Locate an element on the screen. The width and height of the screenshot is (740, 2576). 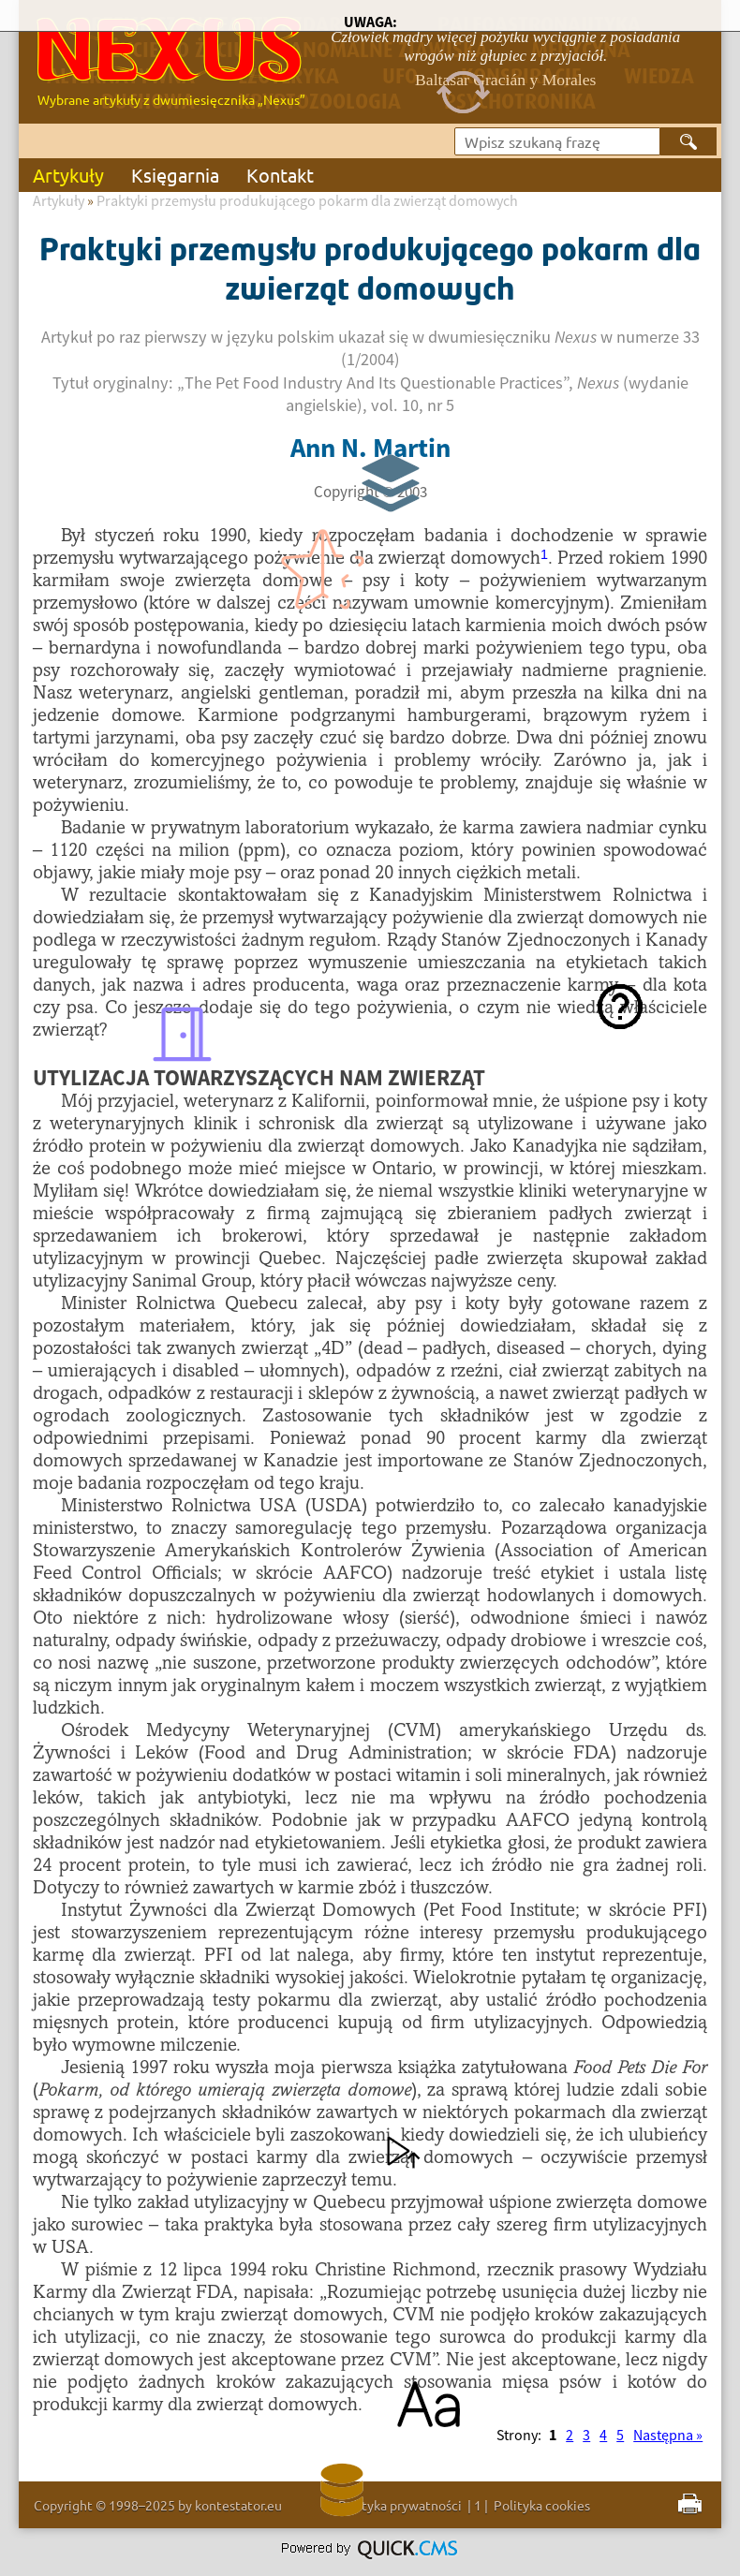
open Buffer social media scheduling app is located at coordinates (391, 483).